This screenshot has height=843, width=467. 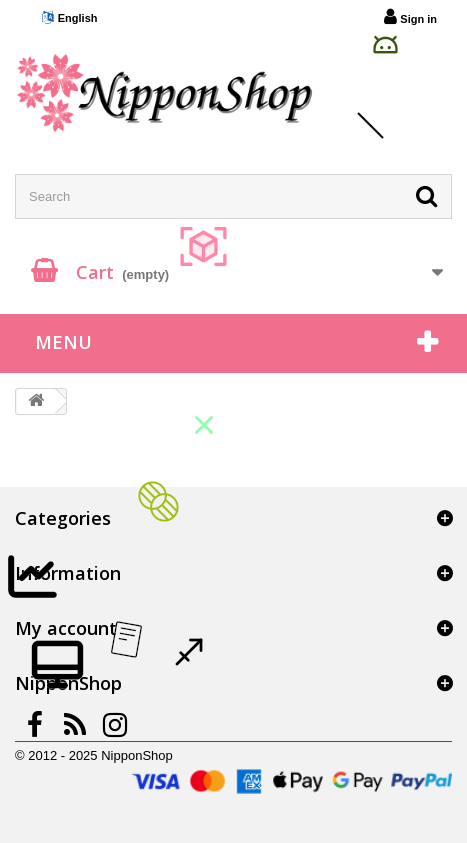 What do you see at coordinates (57, 662) in the screenshot?
I see `switch to desktop view` at bounding box center [57, 662].